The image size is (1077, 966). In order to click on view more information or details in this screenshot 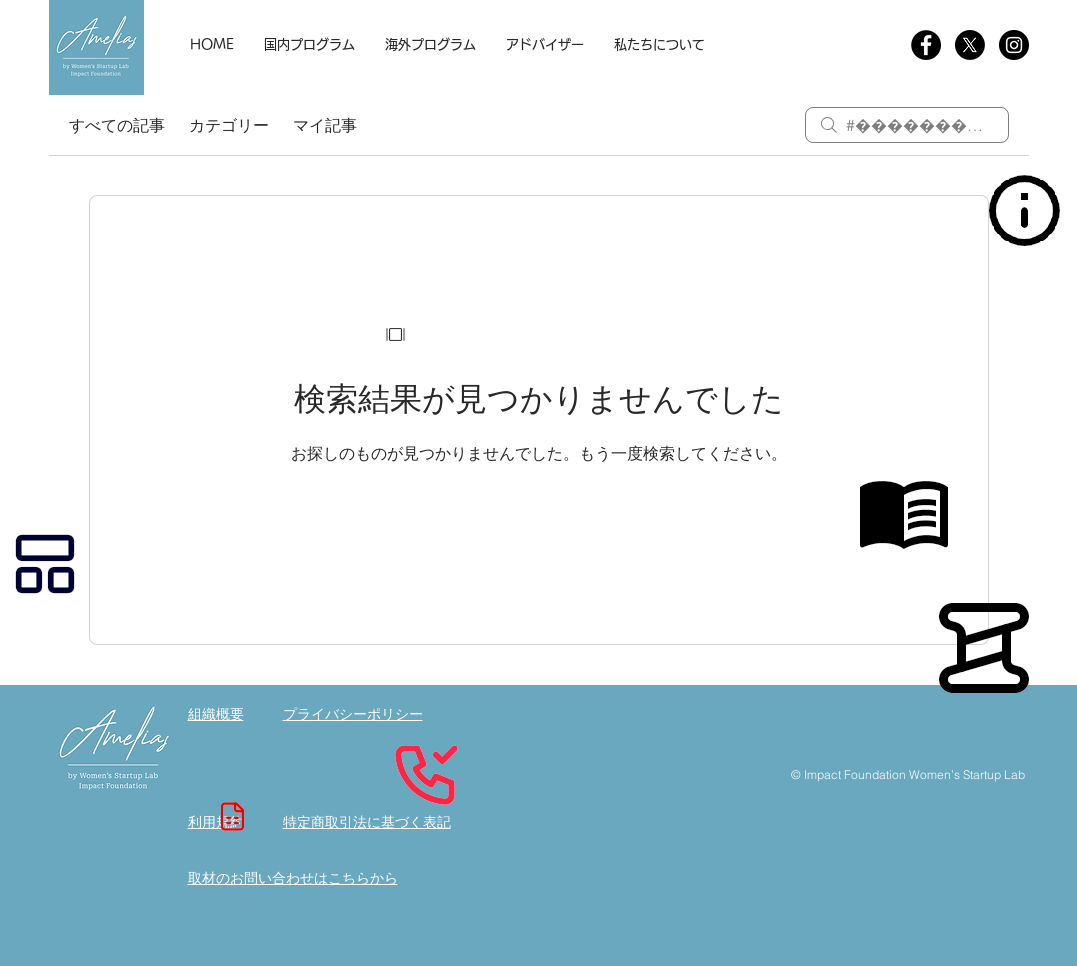, I will do `click(1024, 210)`.